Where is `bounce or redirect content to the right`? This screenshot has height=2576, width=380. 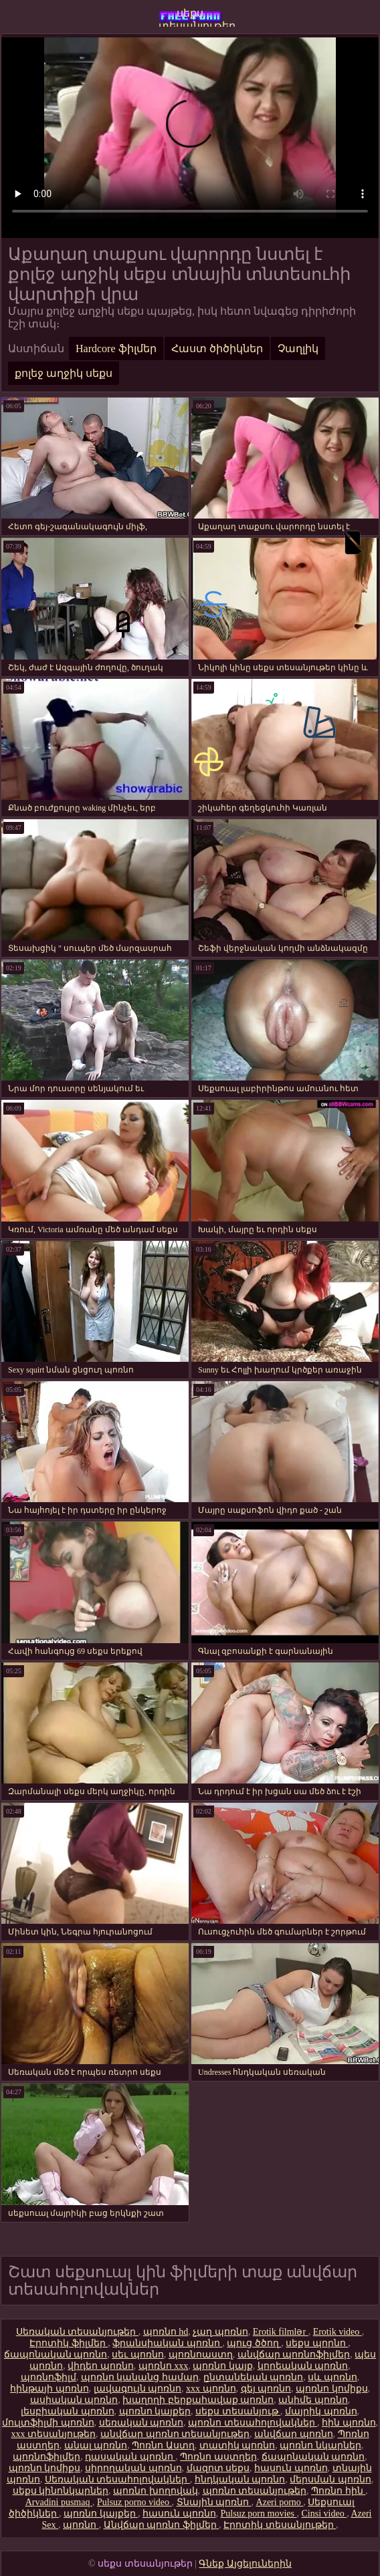
bounce or redirect content to the right is located at coordinates (272, 698).